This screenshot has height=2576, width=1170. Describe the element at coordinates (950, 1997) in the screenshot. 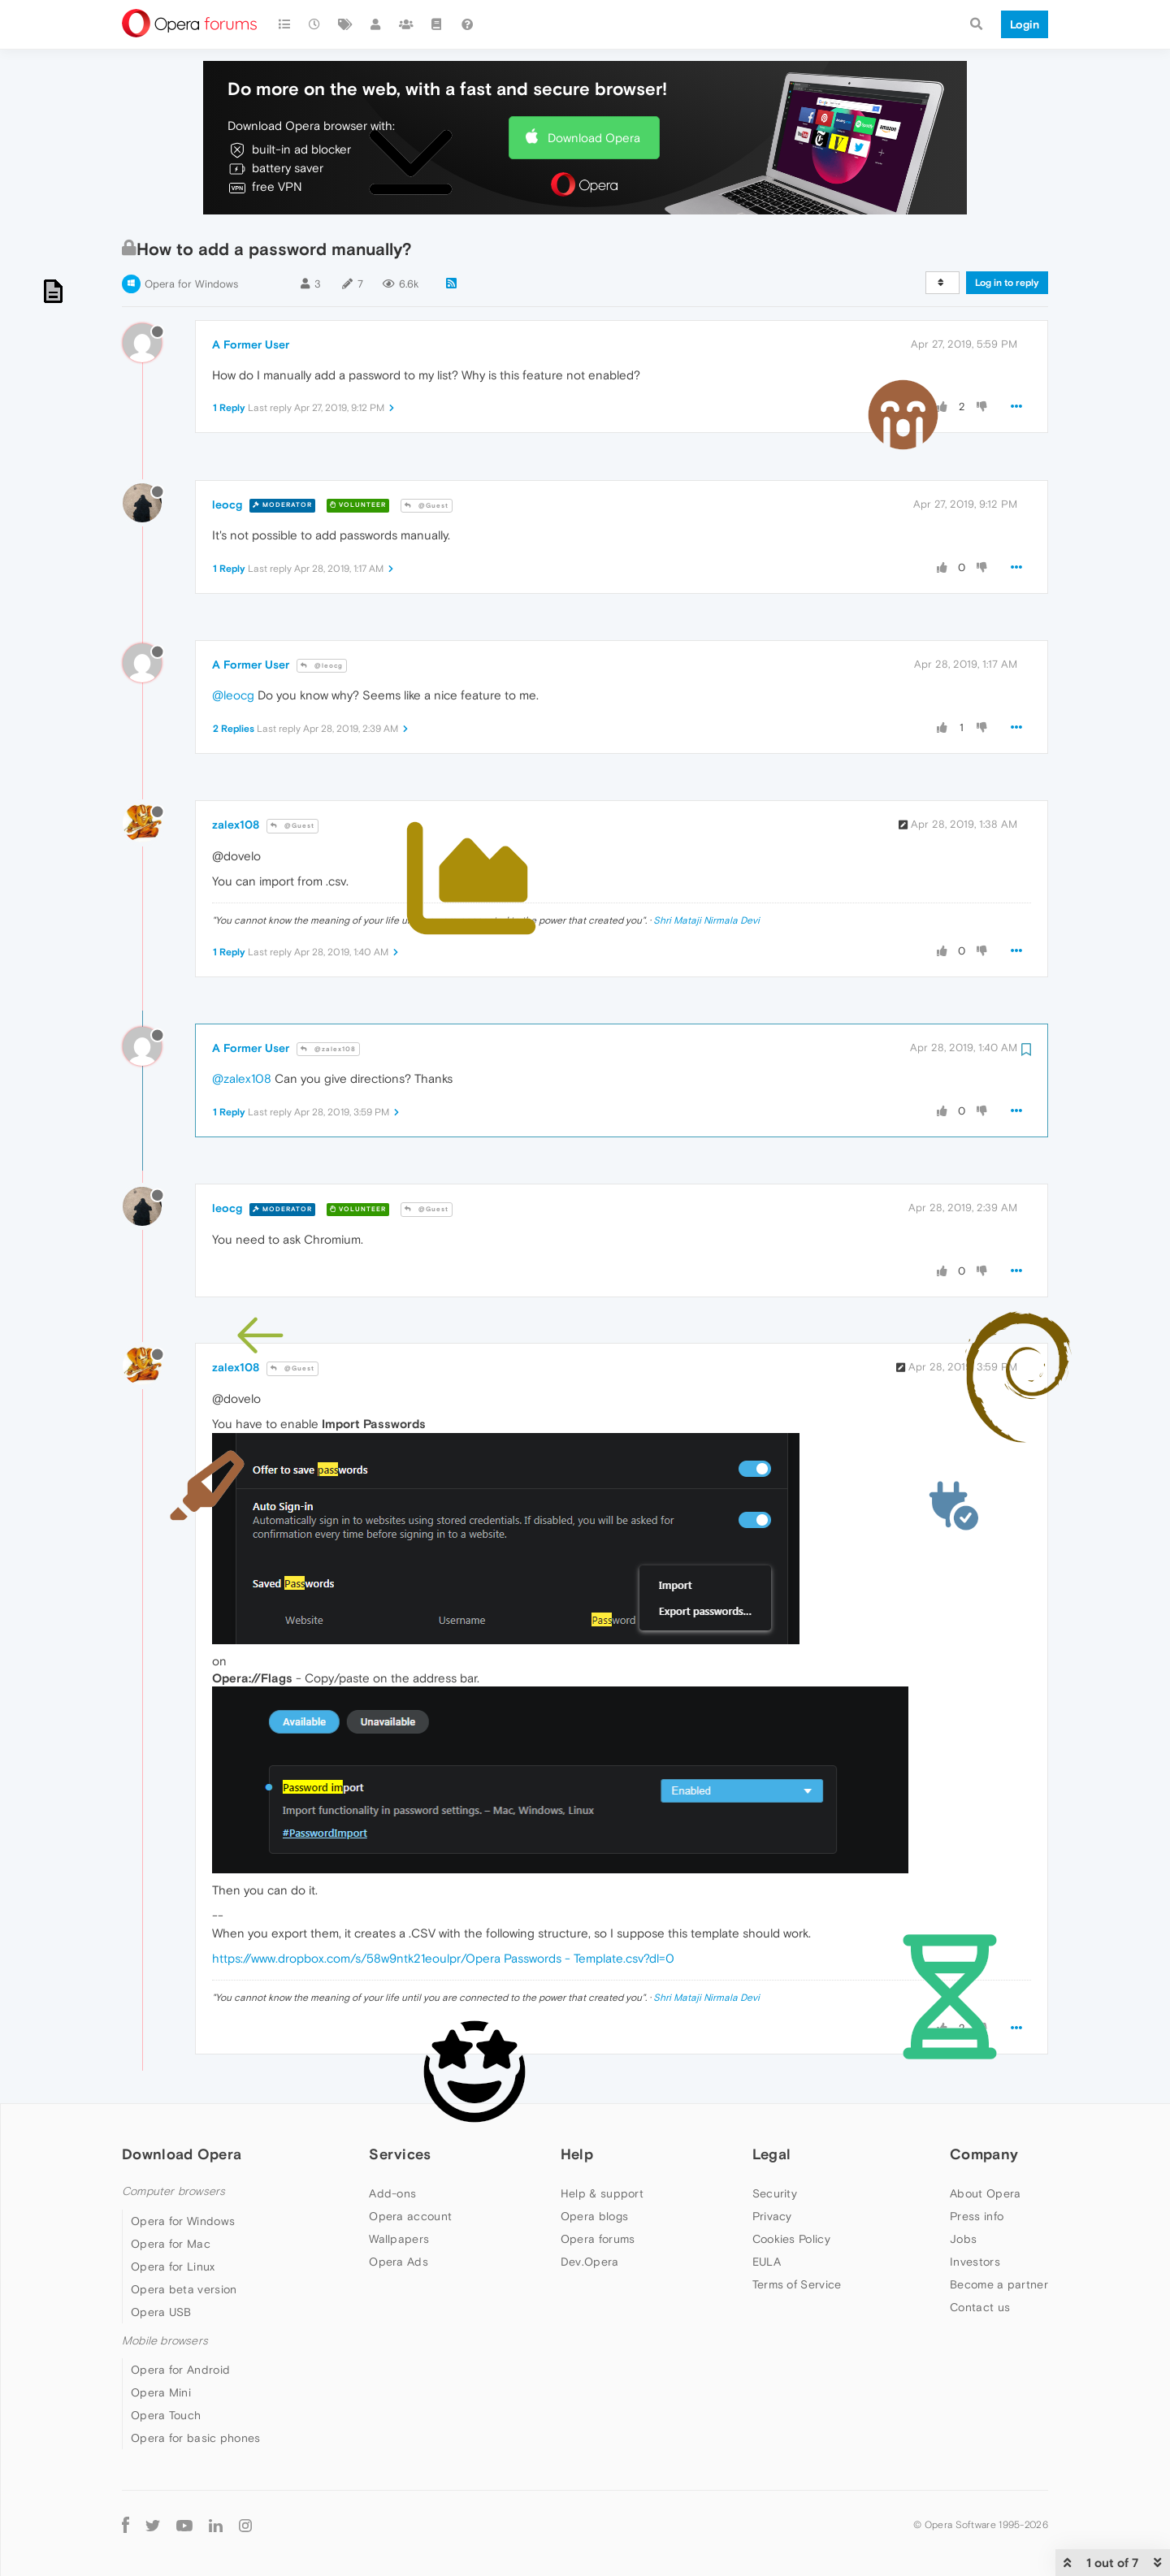

I see `indicates loading or processing in progress` at that location.